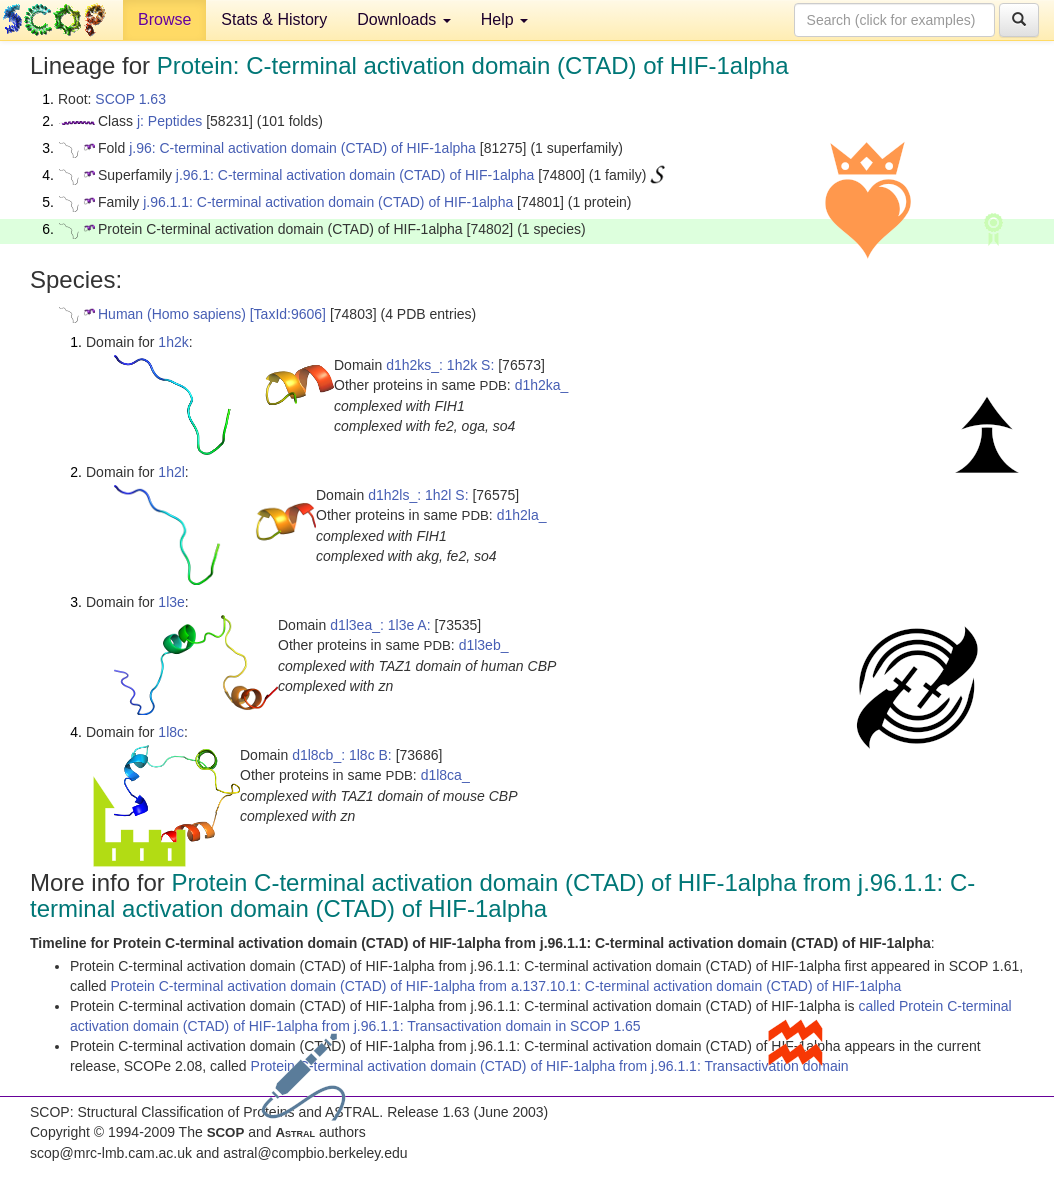 The image size is (1054, 1183). What do you see at coordinates (795, 1042) in the screenshot?
I see `aquarius zodiac sign indicator` at bounding box center [795, 1042].